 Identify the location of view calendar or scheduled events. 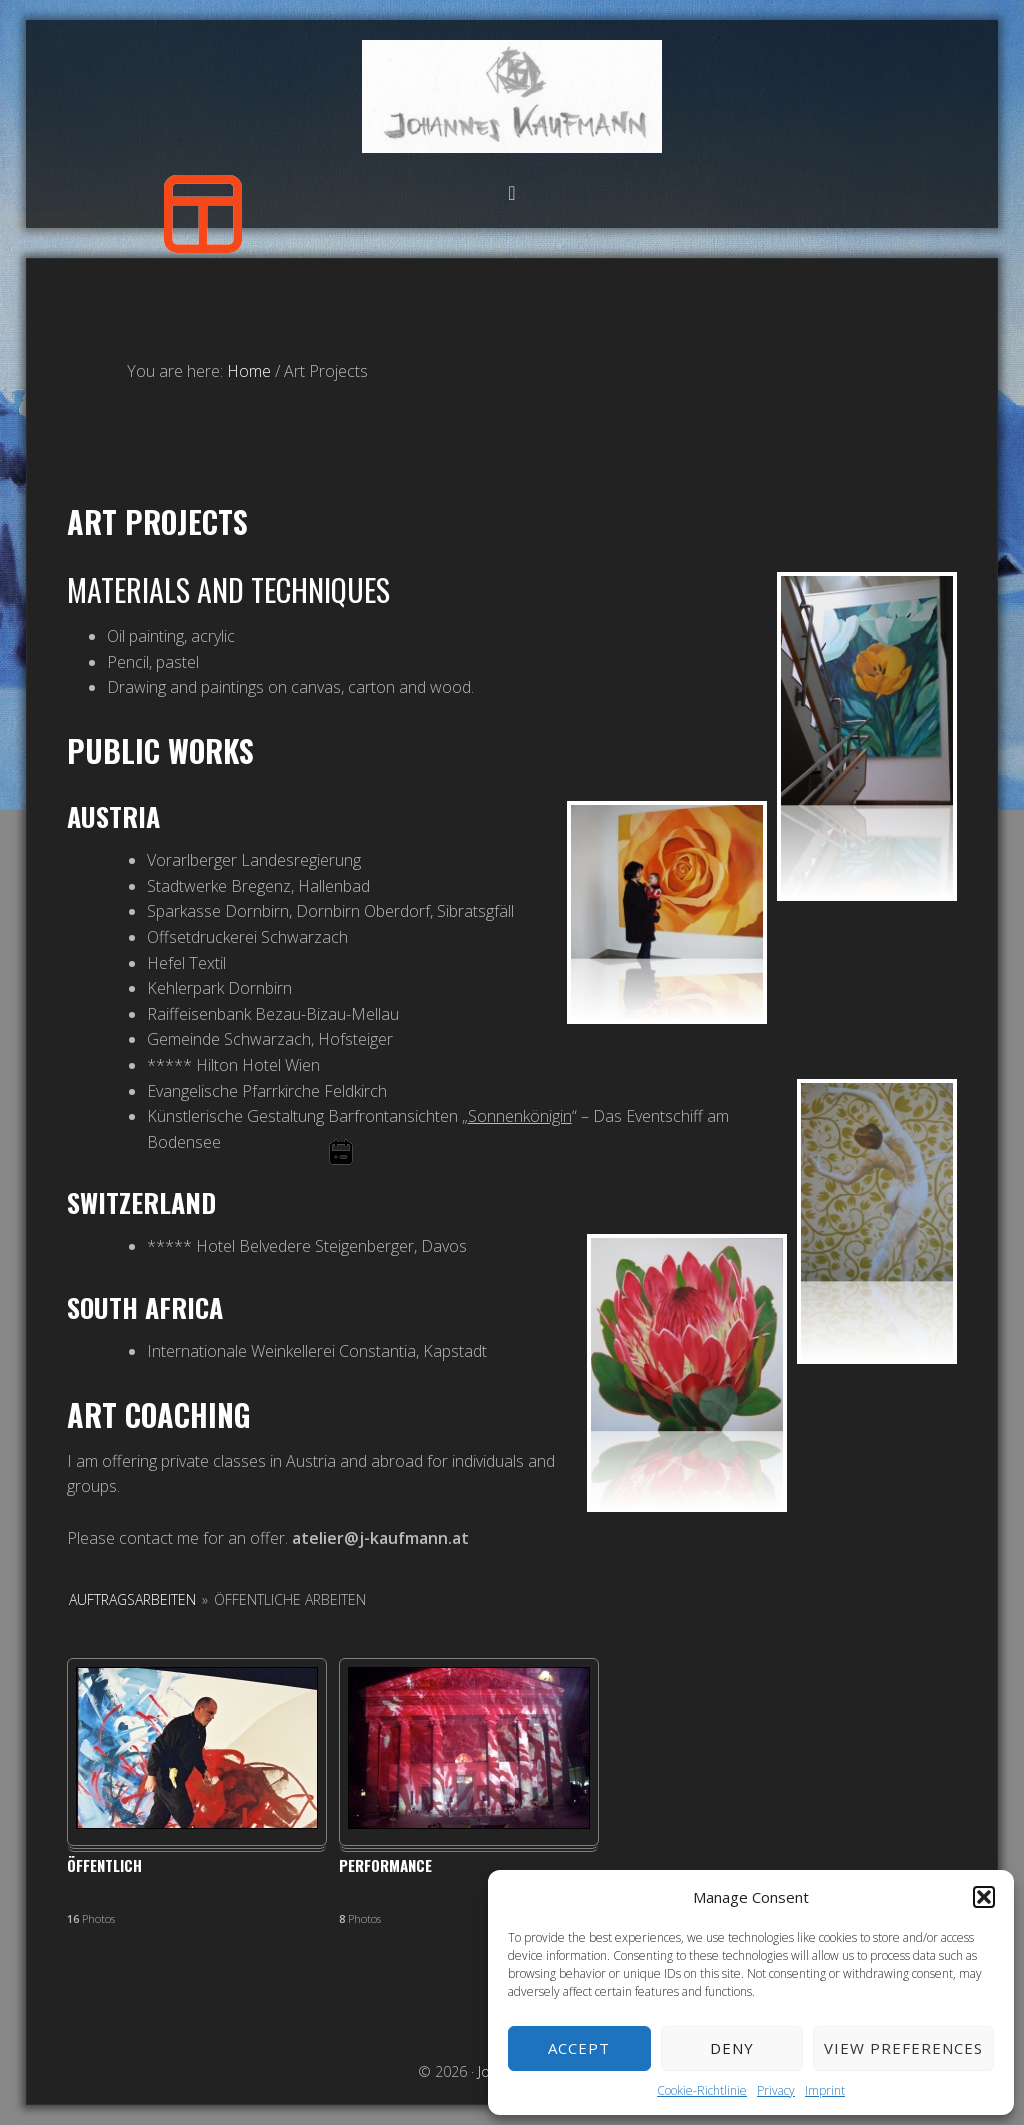
(341, 1152).